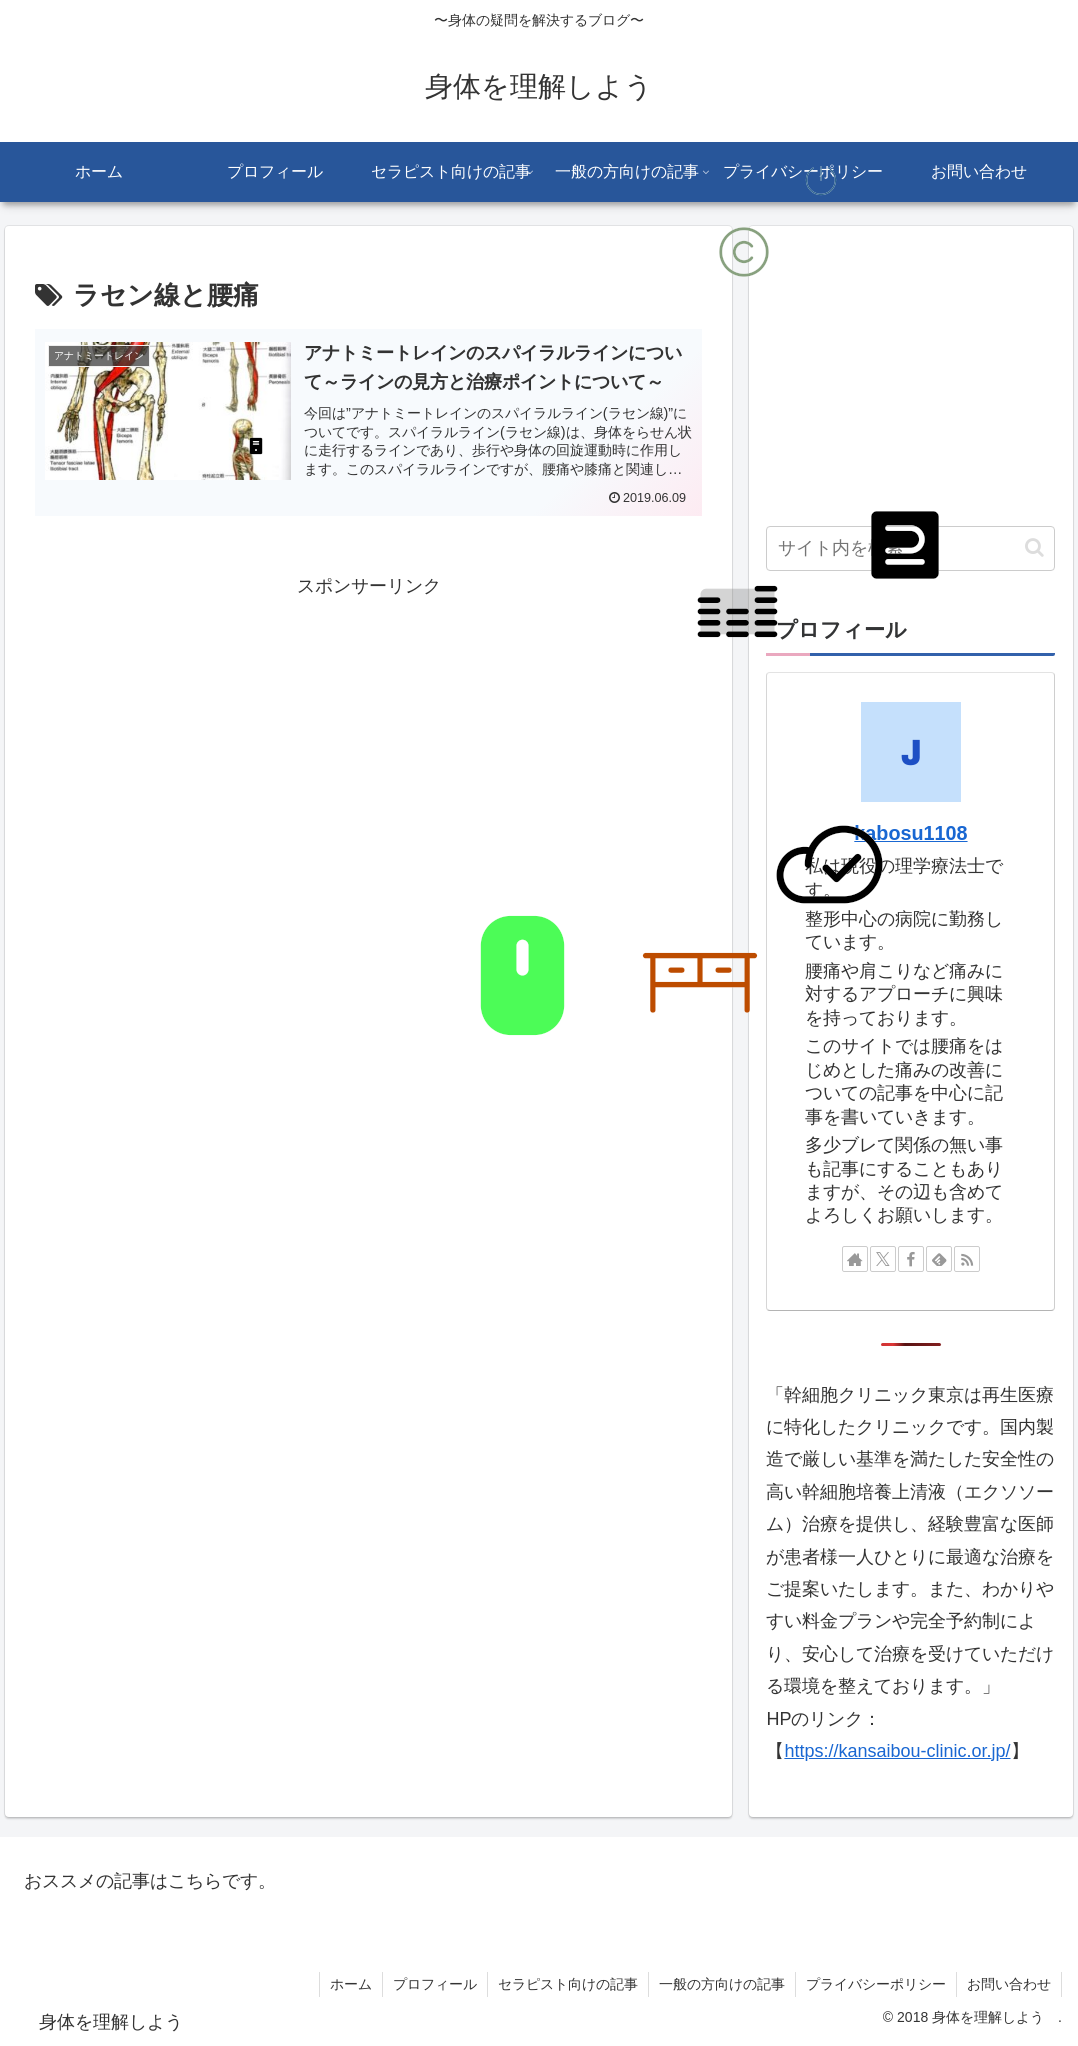 This screenshot has height=2046, width=1078. I want to click on access desk or workspace settings, so click(700, 981).